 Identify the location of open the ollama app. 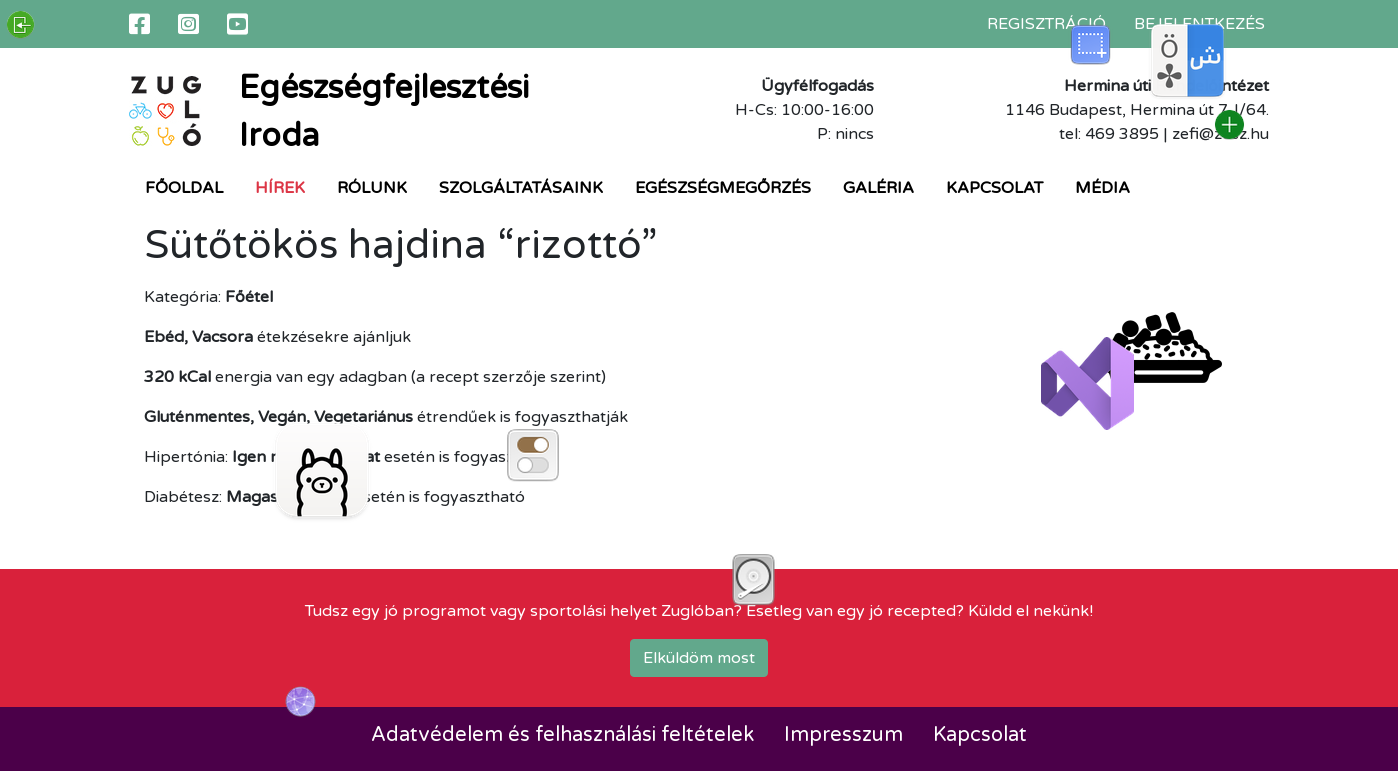
(322, 470).